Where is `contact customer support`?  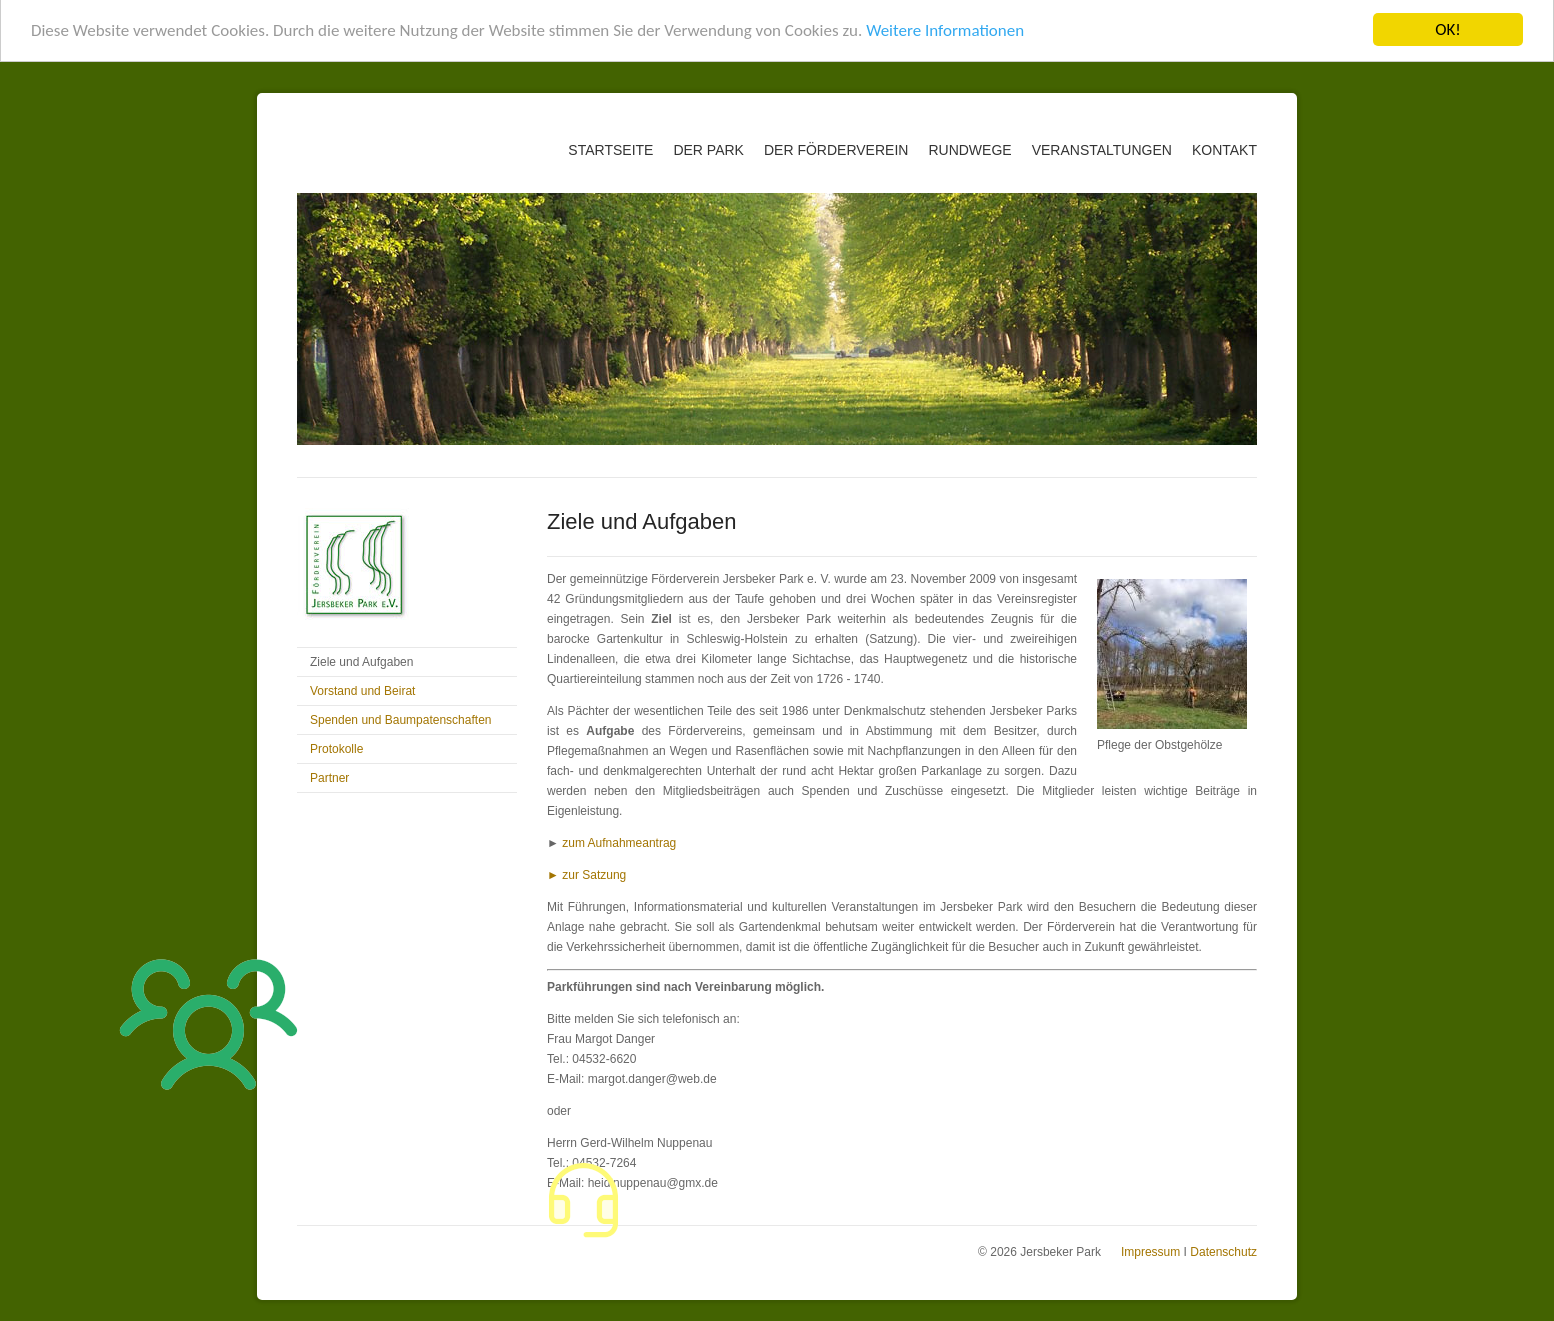 contact customer support is located at coordinates (583, 1197).